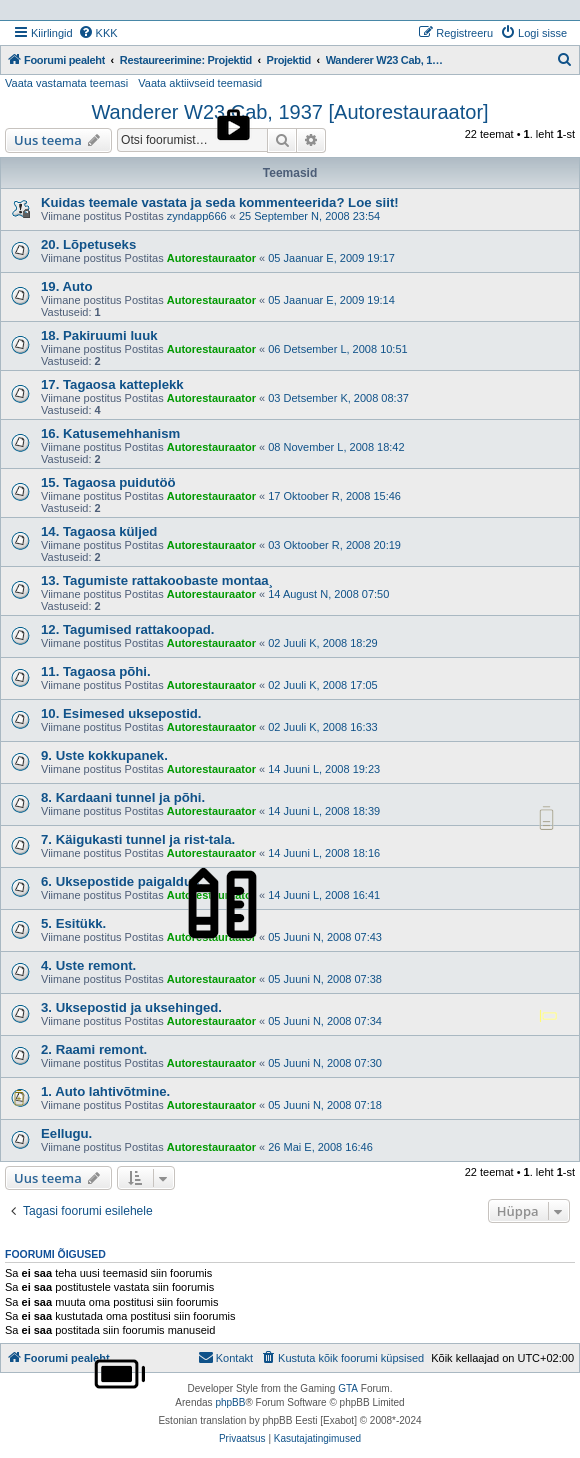  I want to click on indicates medium battery level, so click(546, 818).